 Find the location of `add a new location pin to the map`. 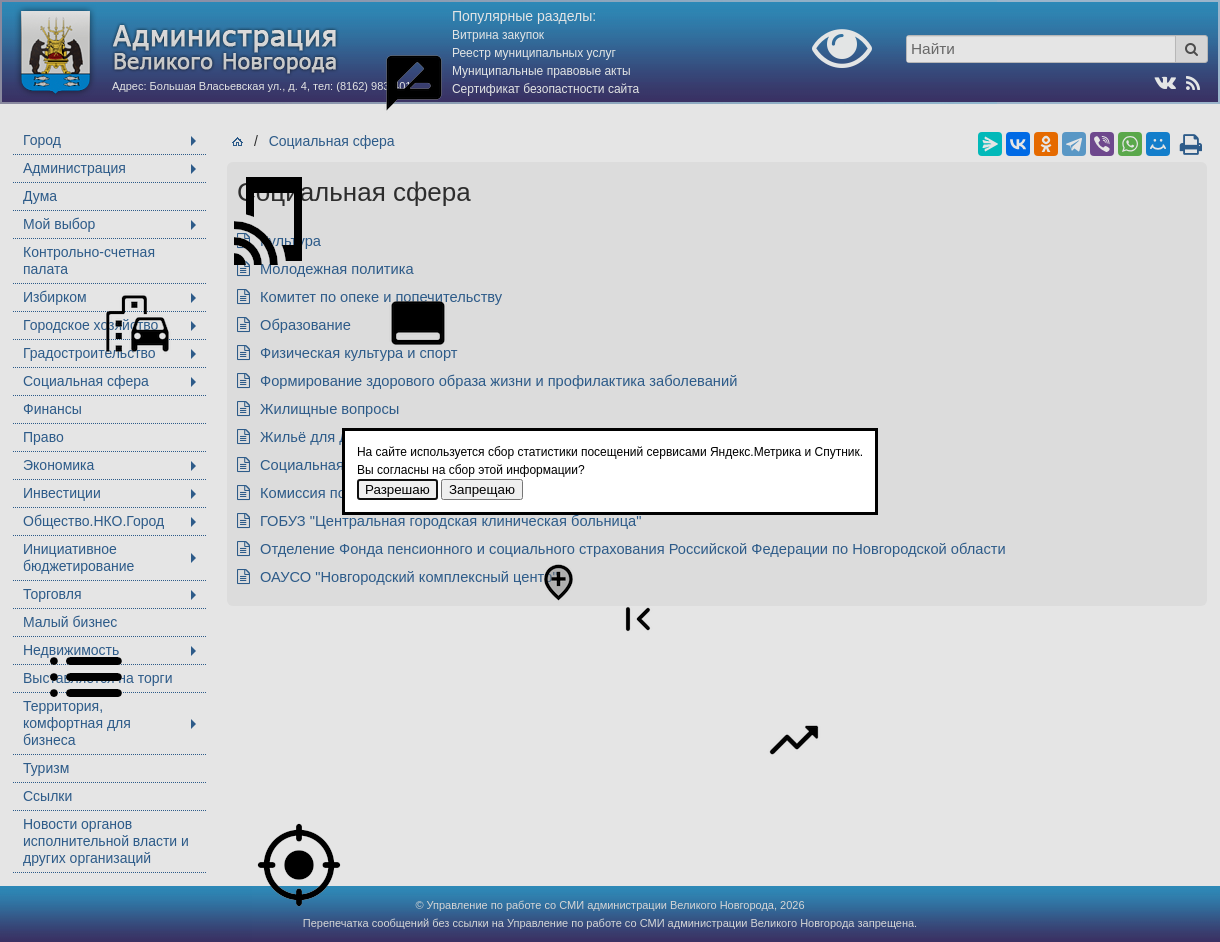

add a new location pin to the map is located at coordinates (558, 582).